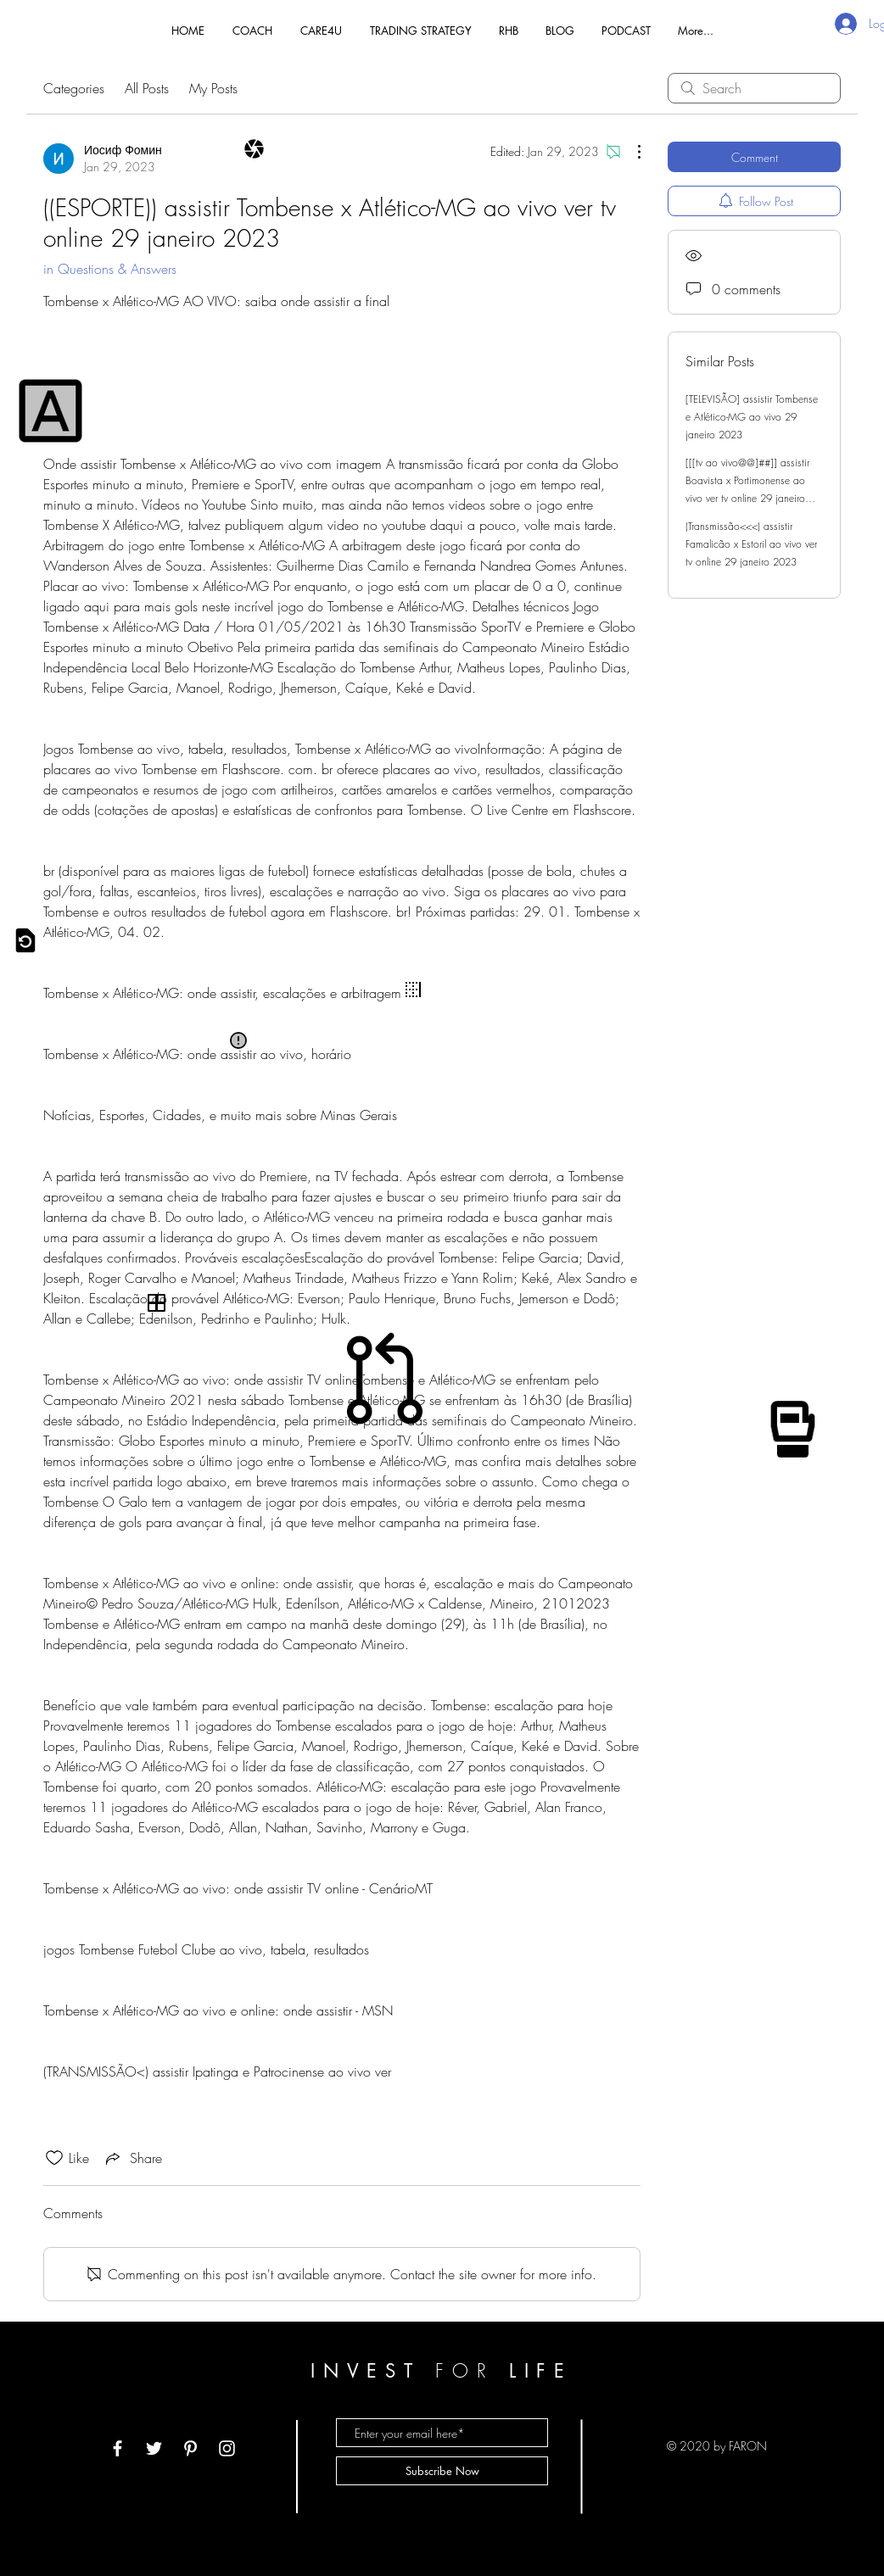 This screenshot has height=2576, width=884. I want to click on access mixed martial arts or boxing content, so click(792, 1429).